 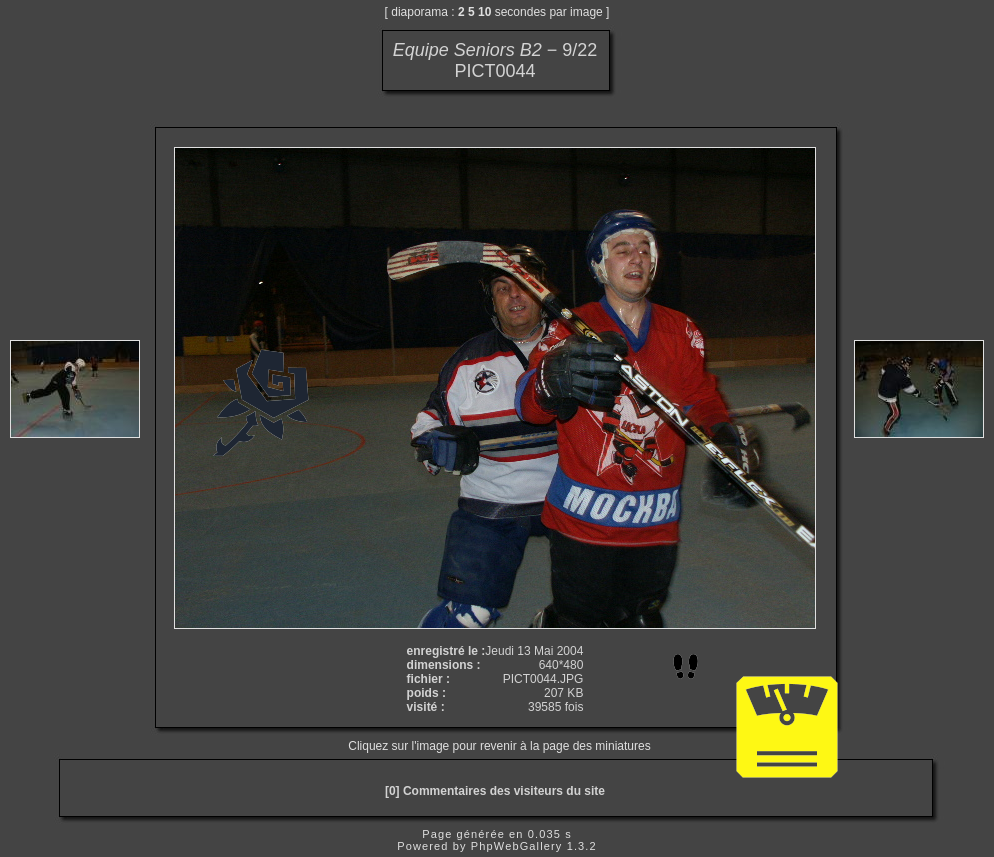 What do you see at coordinates (255, 402) in the screenshot?
I see `select a rose or flower item in a game inventory` at bounding box center [255, 402].